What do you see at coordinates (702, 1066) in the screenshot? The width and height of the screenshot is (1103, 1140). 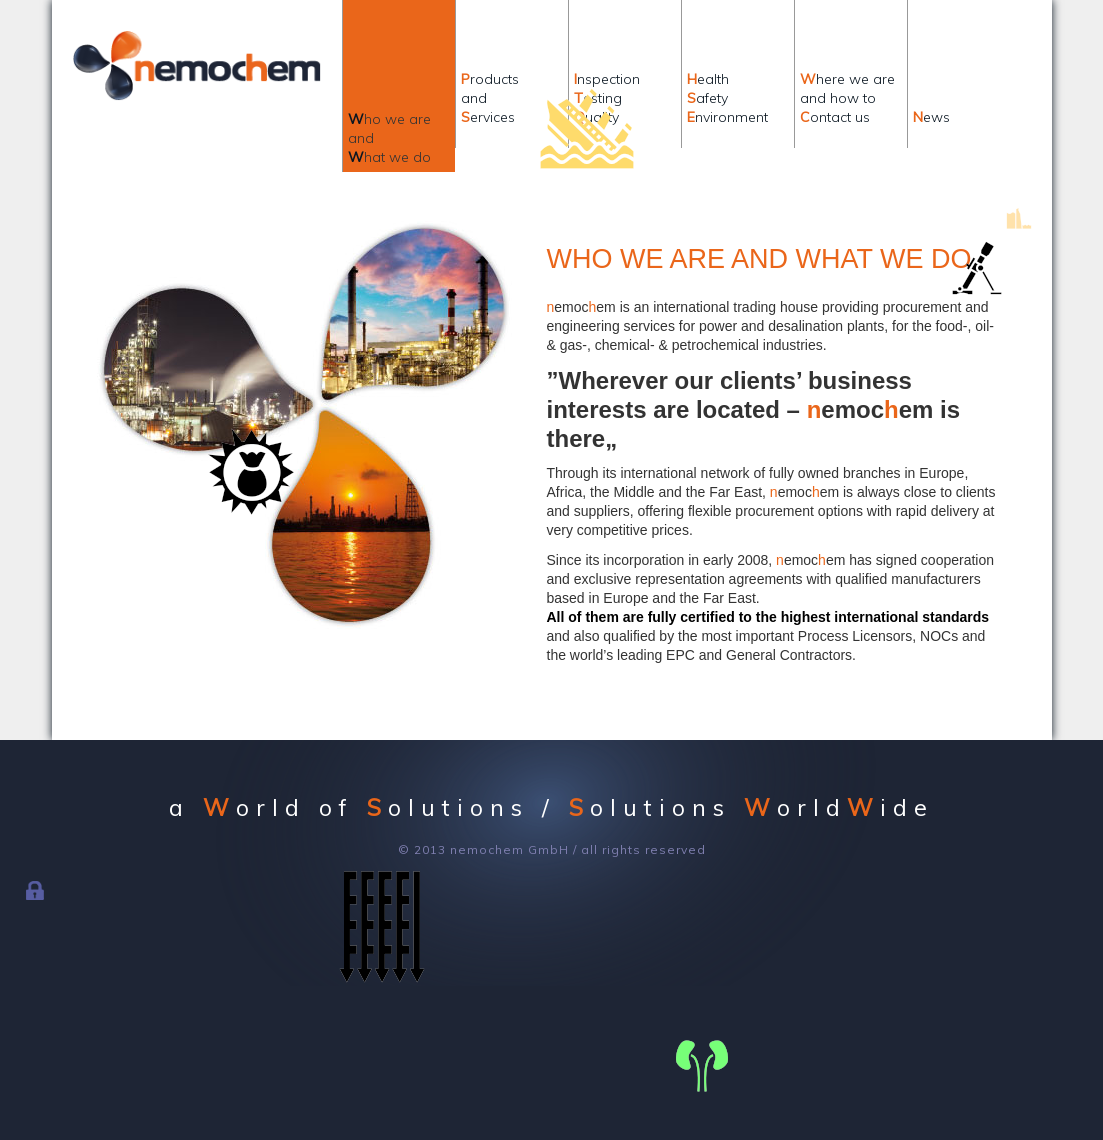 I see `view kidney health information` at bounding box center [702, 1066].